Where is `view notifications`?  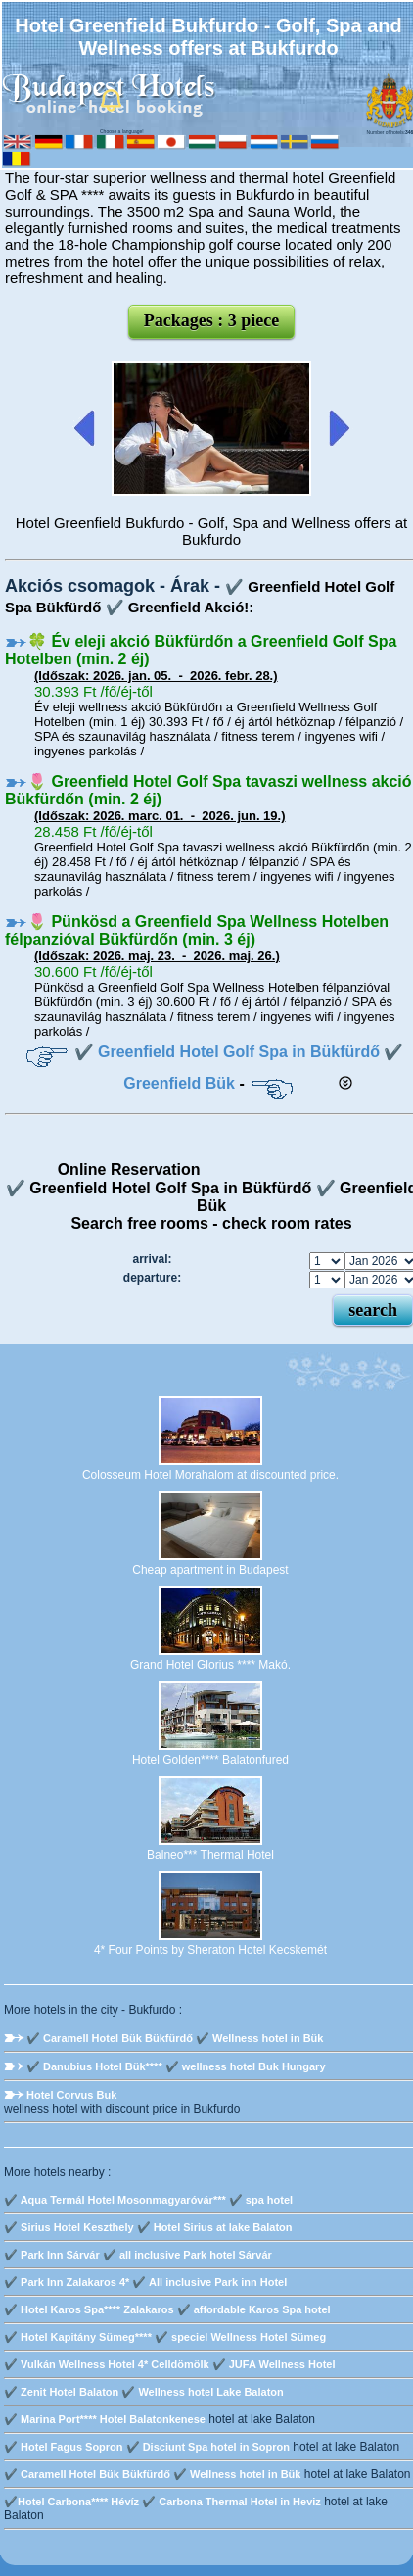
view notifications is located at coordinates (111, 100).